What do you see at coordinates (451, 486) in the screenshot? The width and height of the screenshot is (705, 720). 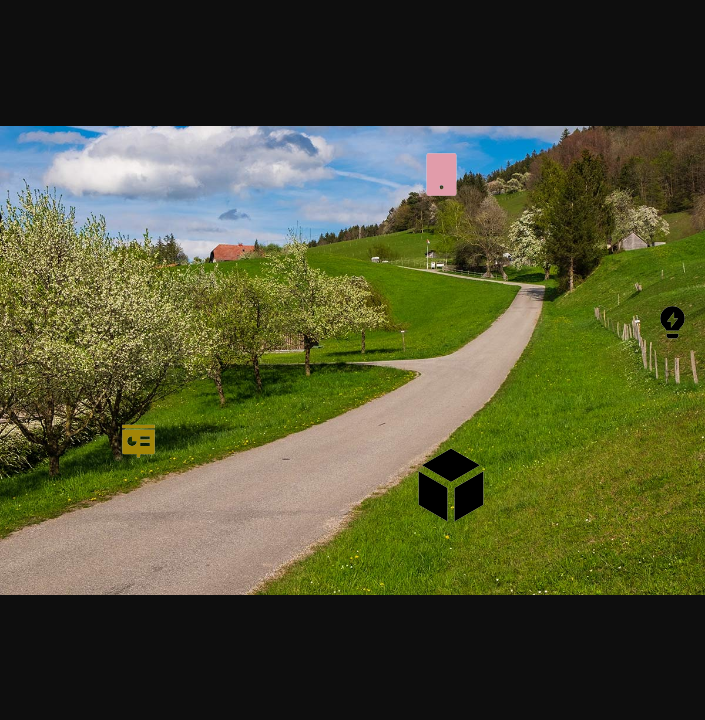 I see `access 3d modeling or rendering tools` at bounding box center [451, 486].